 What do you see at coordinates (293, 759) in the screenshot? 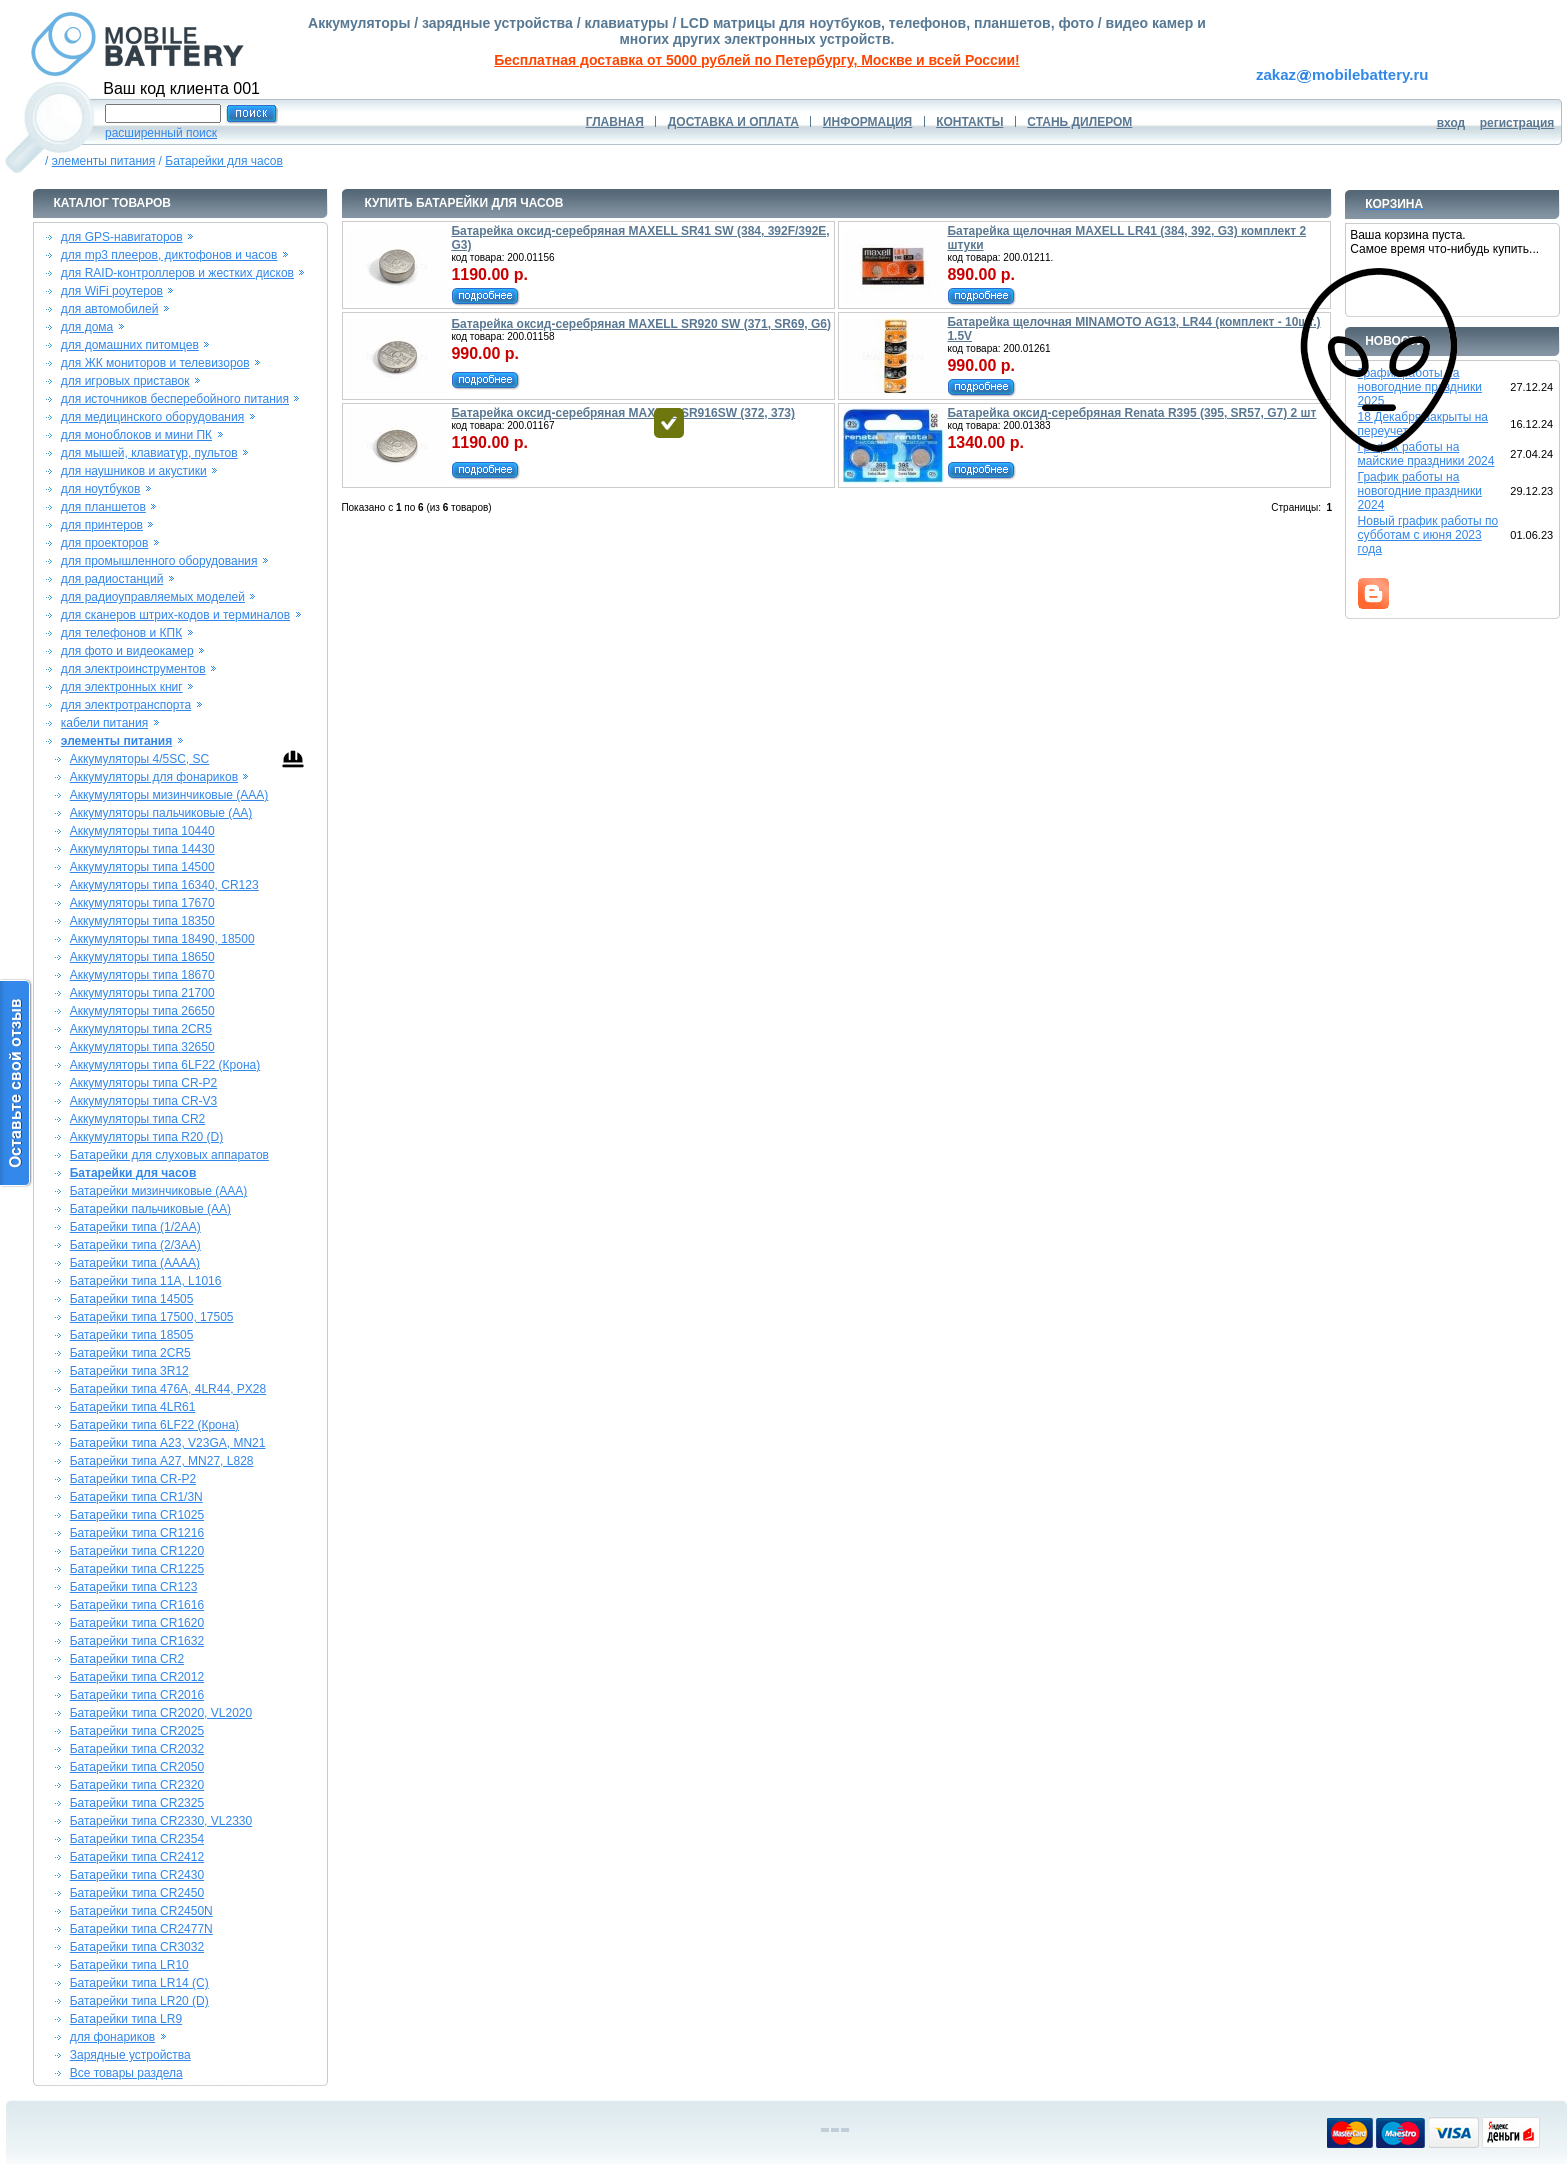
I see `access construction or worksite safety settings` at bounding box center [293, 759].